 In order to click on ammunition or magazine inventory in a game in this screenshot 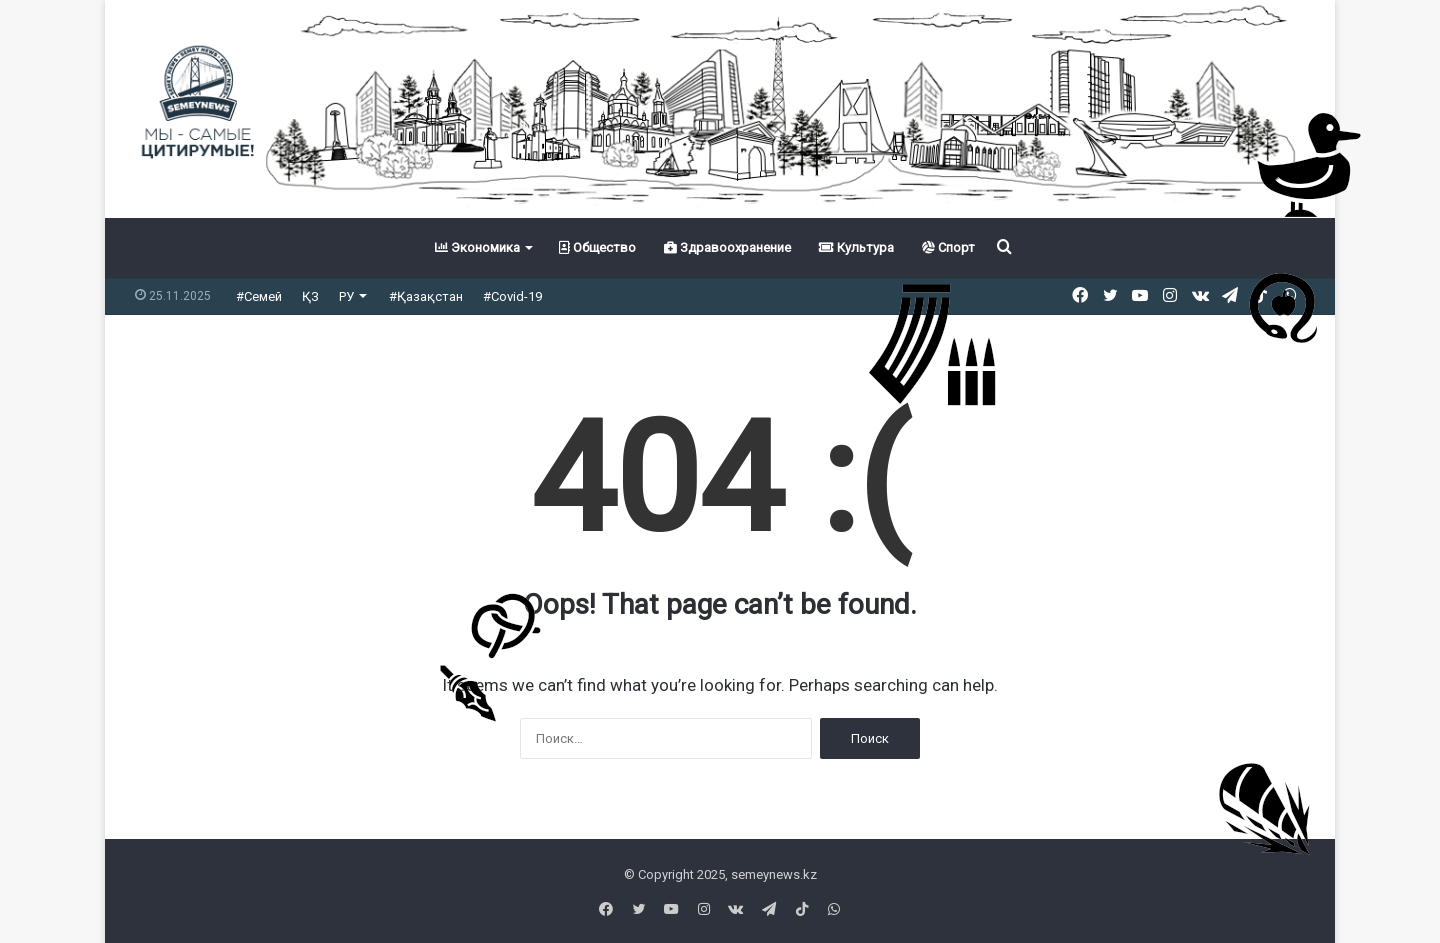, I will do `click(932, 342)`.